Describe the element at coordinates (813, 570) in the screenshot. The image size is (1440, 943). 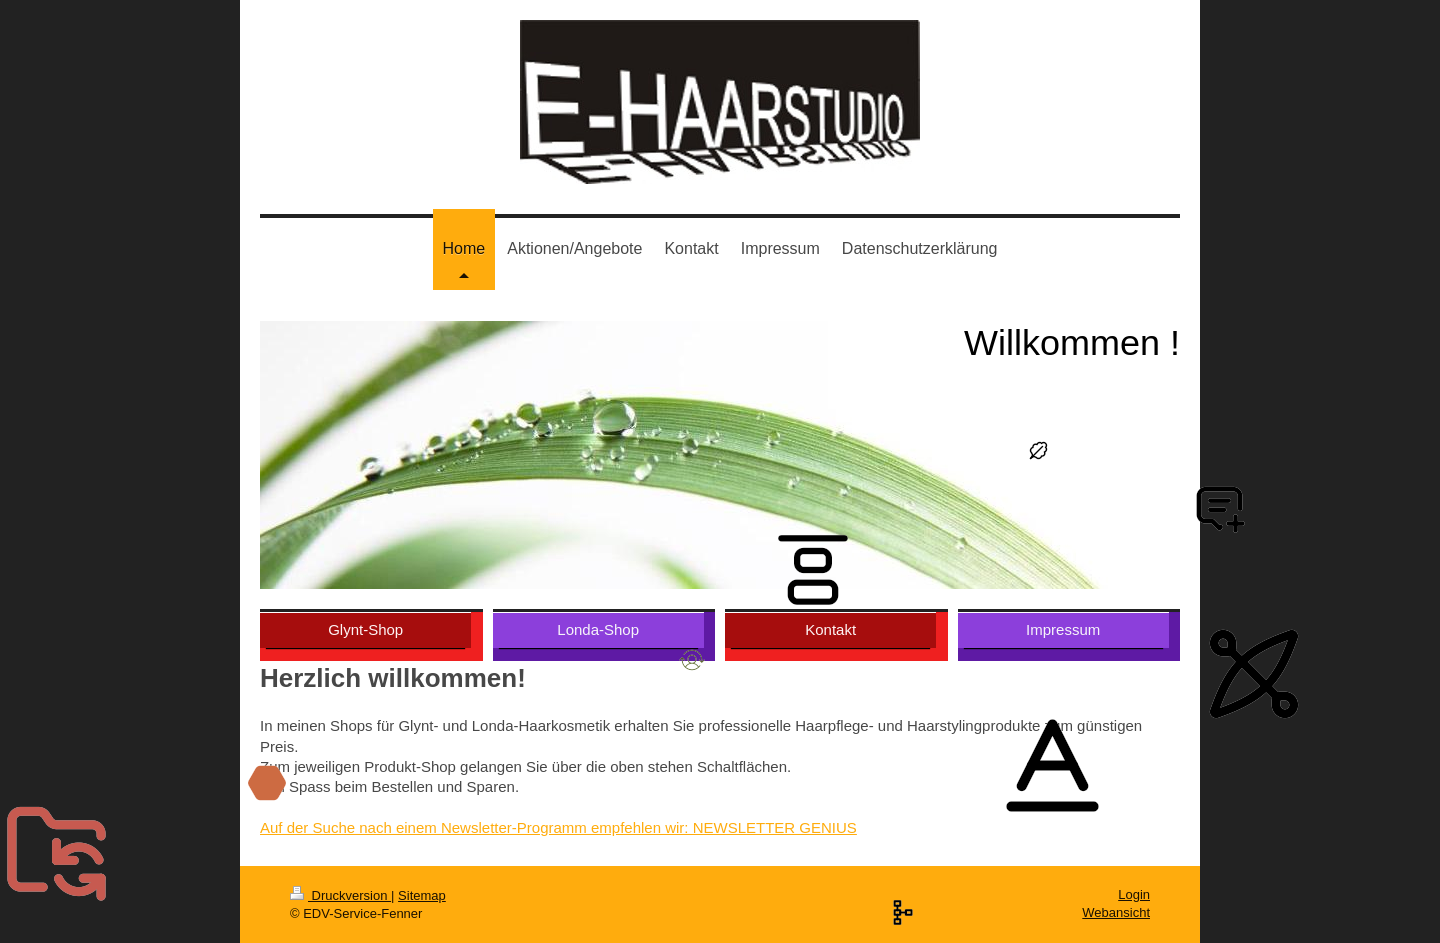
I see `align items to the top of the container` at that location.